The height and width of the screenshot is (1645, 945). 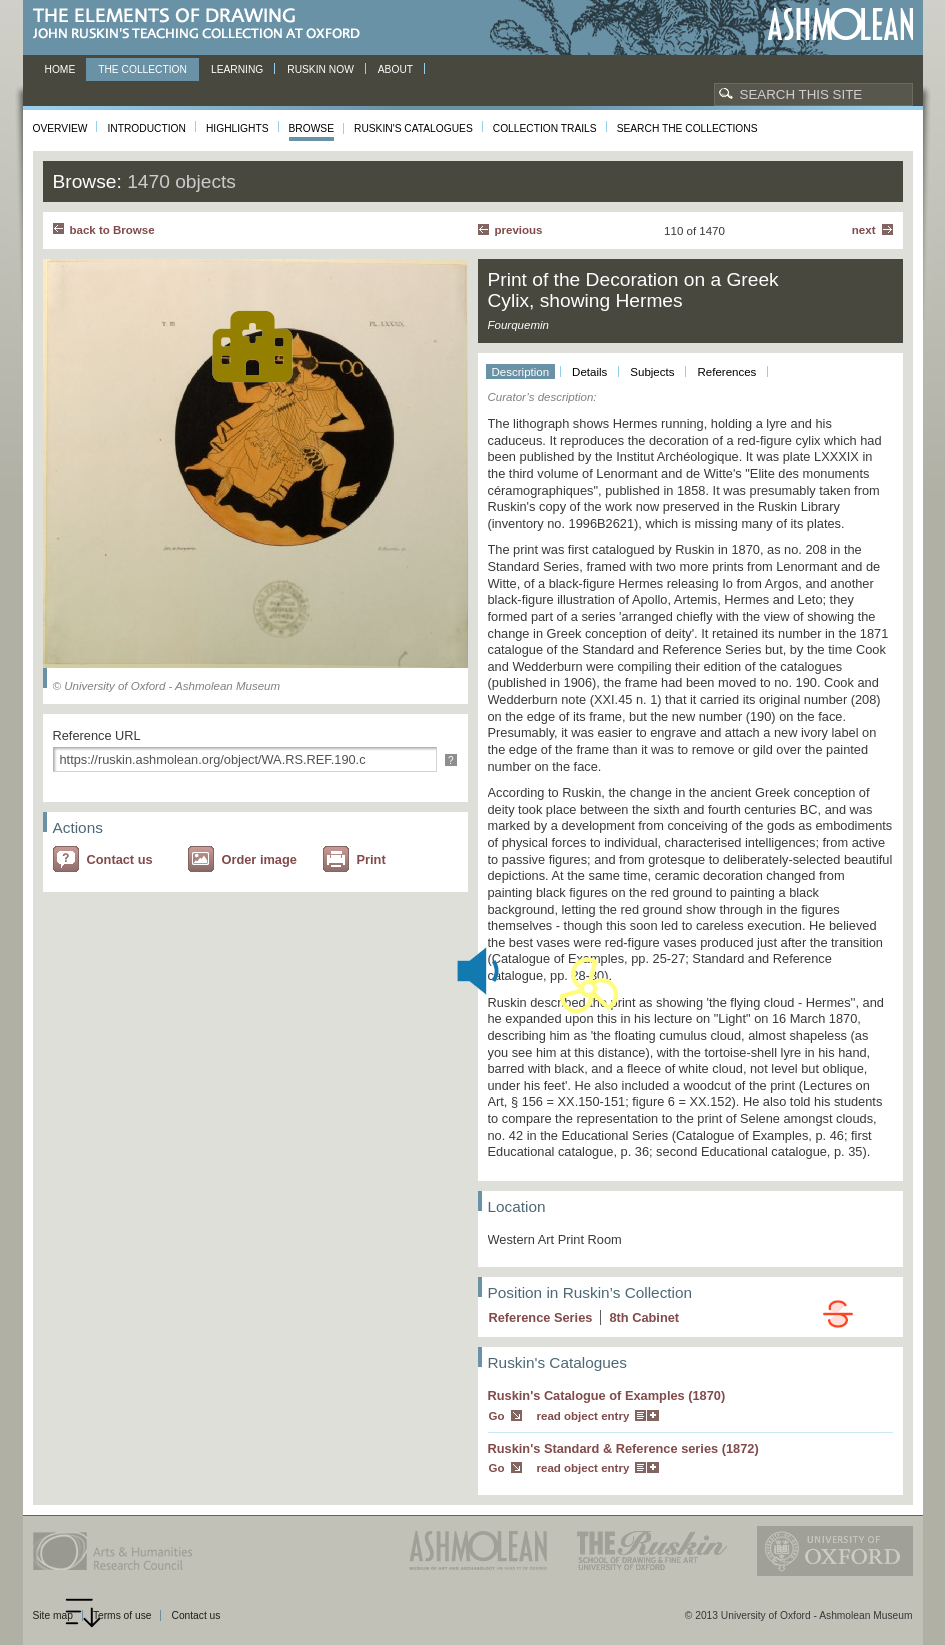 I want to click on adjust volume to low level, so click(x=478, y=971).